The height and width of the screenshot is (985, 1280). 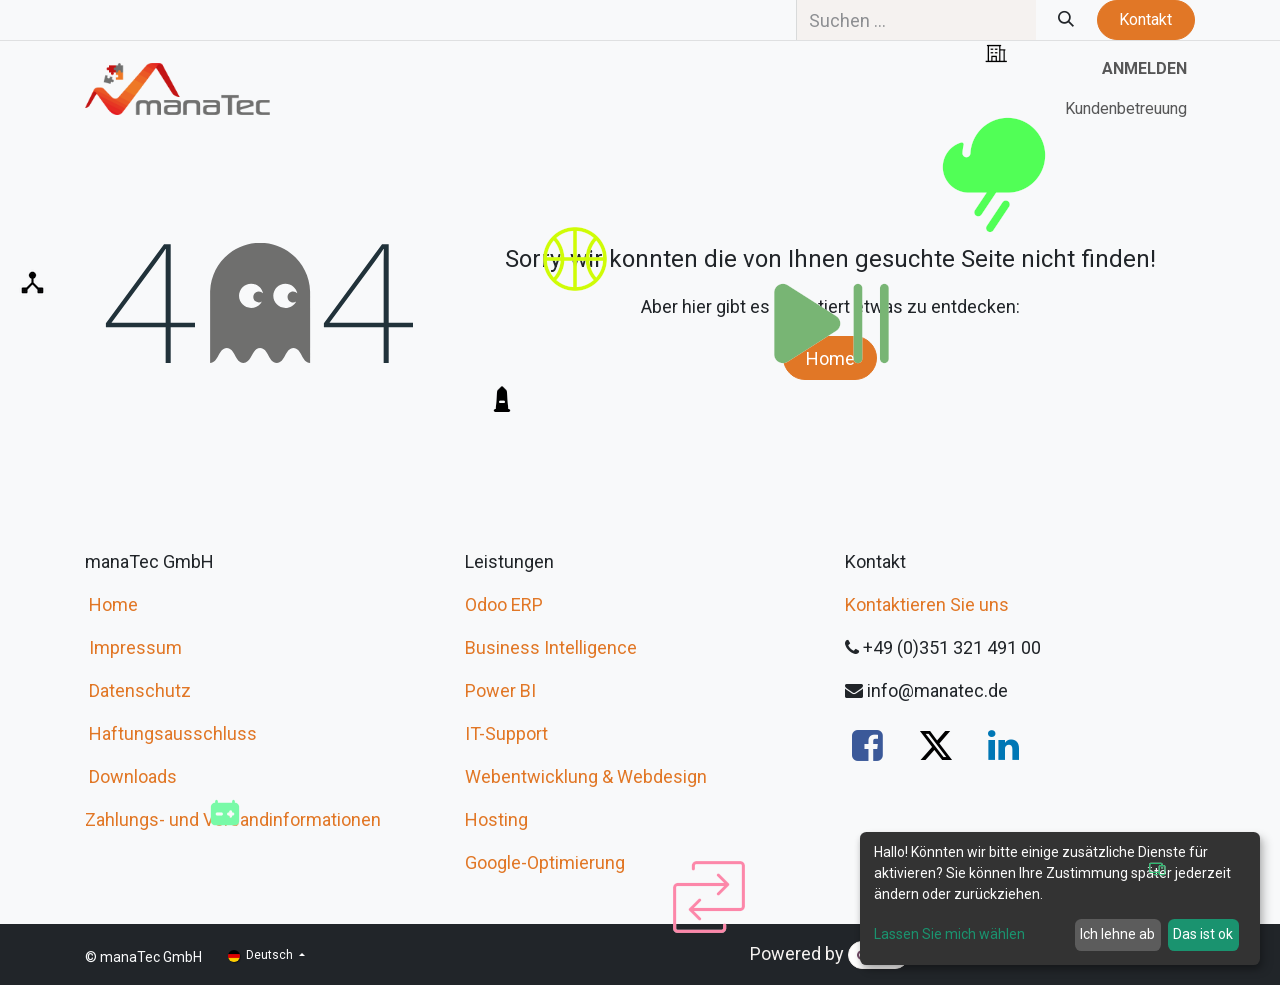 What do you see at coordinates (994, 173) in the screenshot?
I see `indicates rainy weather conditions` at bounding box center [994, 173].